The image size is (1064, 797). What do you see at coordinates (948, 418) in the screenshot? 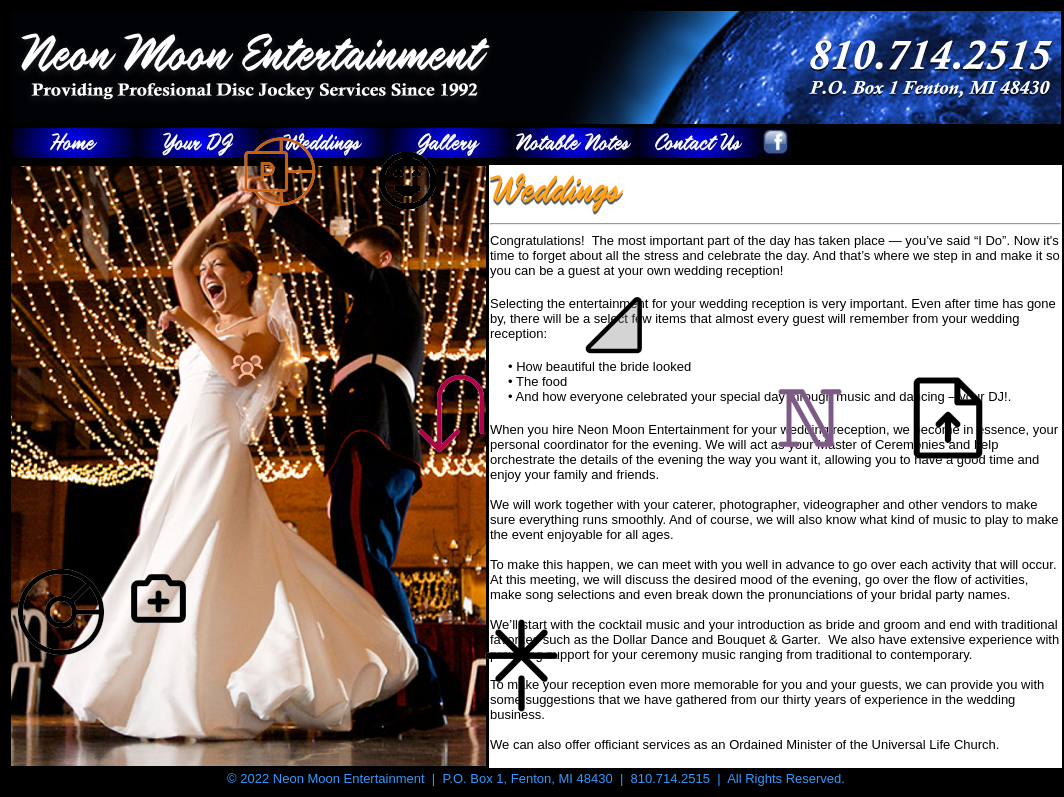
I see `upload a file` at bounding box center [948, 418].